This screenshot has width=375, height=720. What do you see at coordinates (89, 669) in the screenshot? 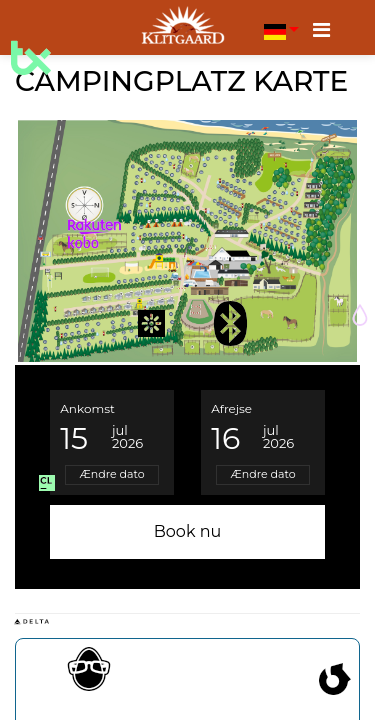
I see `egghead.io logo - access web development tutorials and courses` at bounding box center [89, 669].